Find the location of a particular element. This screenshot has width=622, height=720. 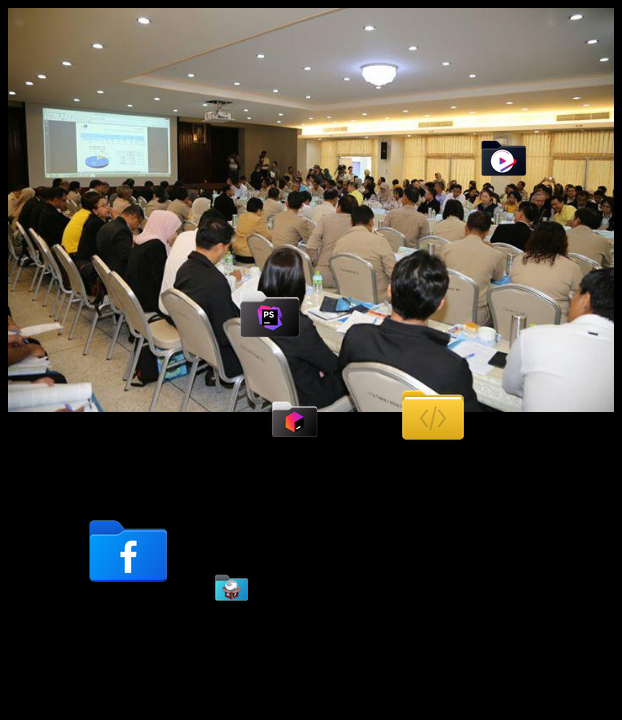

open your code projects folder is located at coordinates (433, 415).